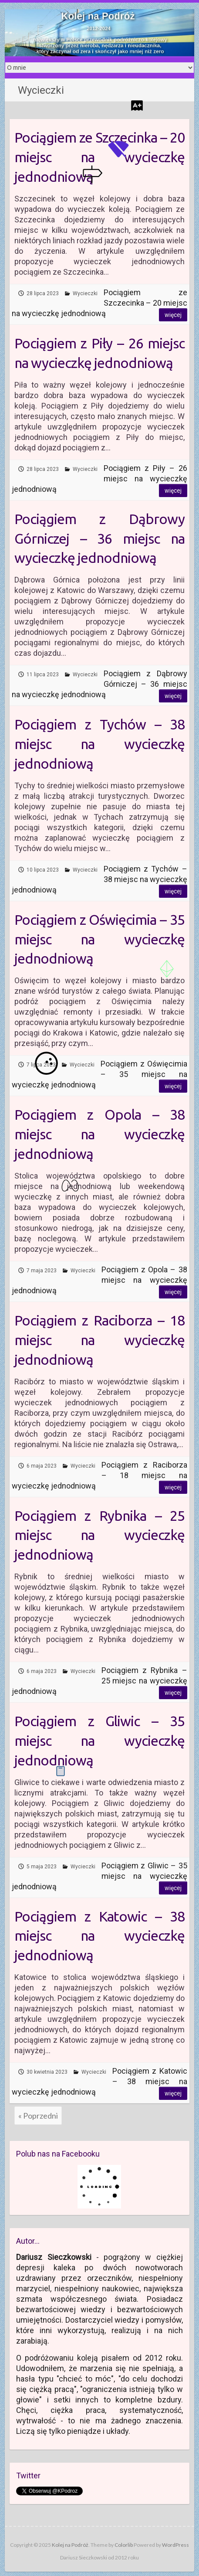 Image resolution: width=199 pixels, height=2576 pixels. Describe the element at coordinates (92, 174) in the screenshot. I see `access directions or navigation options` at that location.